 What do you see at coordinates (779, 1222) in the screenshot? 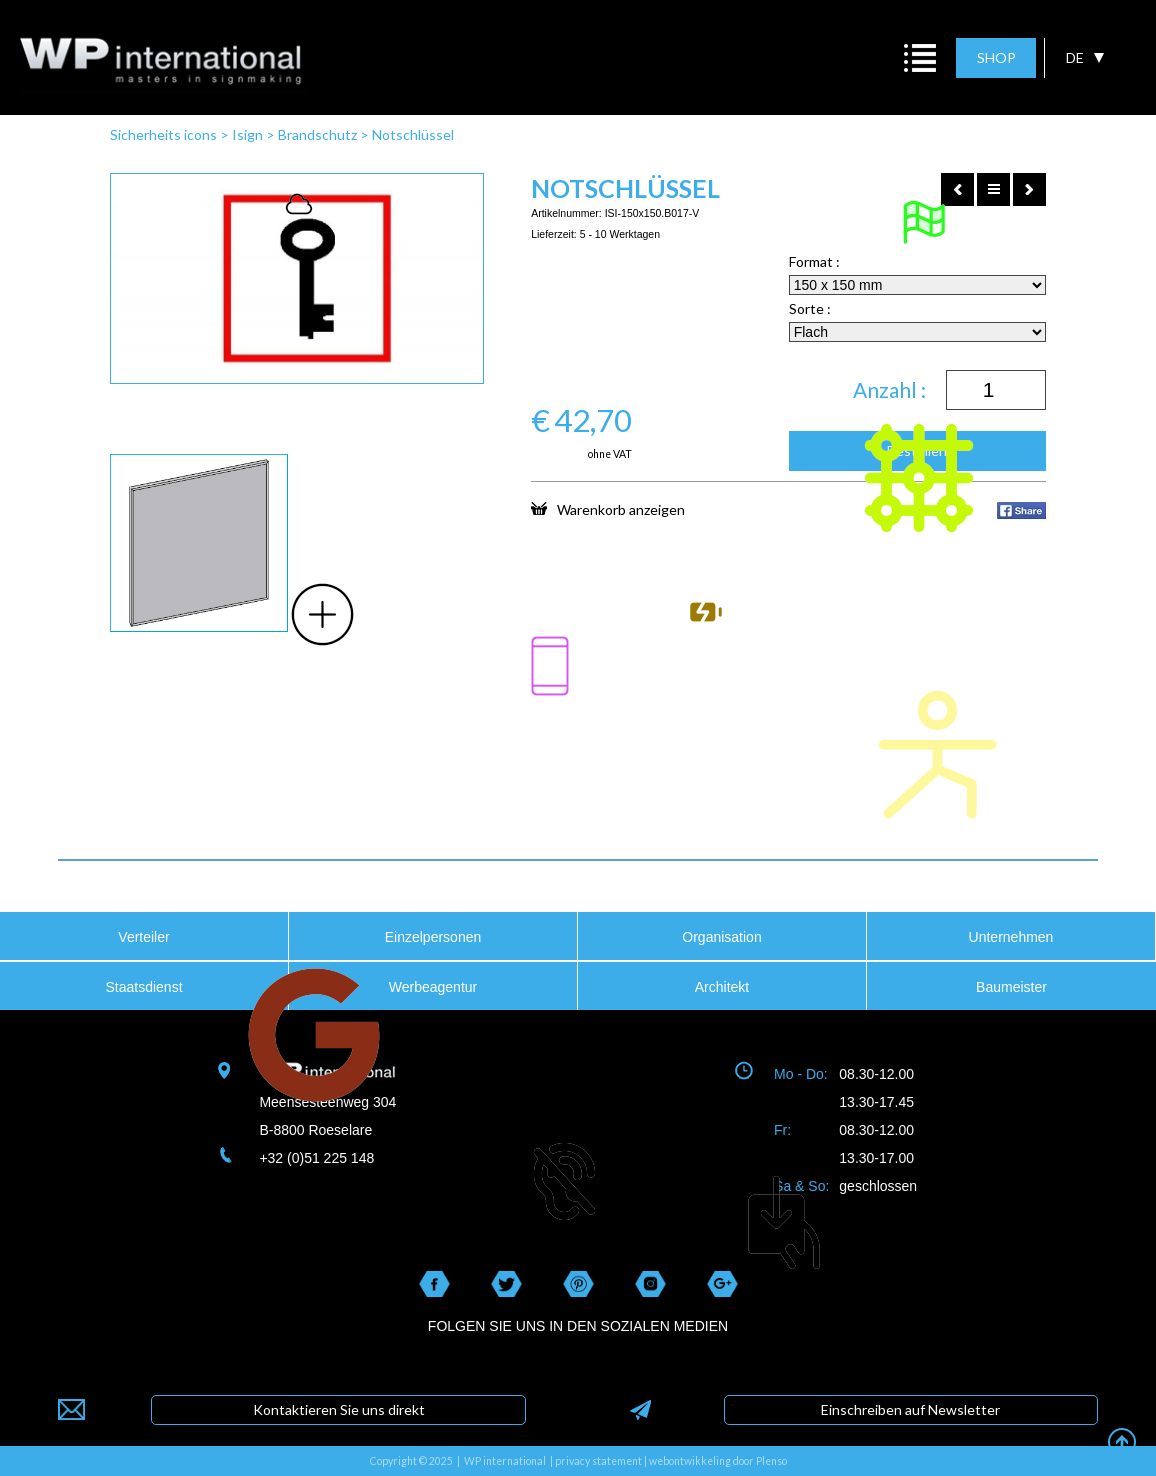
I see `withdraw or receive funds` at bounding box center [779, 1222].